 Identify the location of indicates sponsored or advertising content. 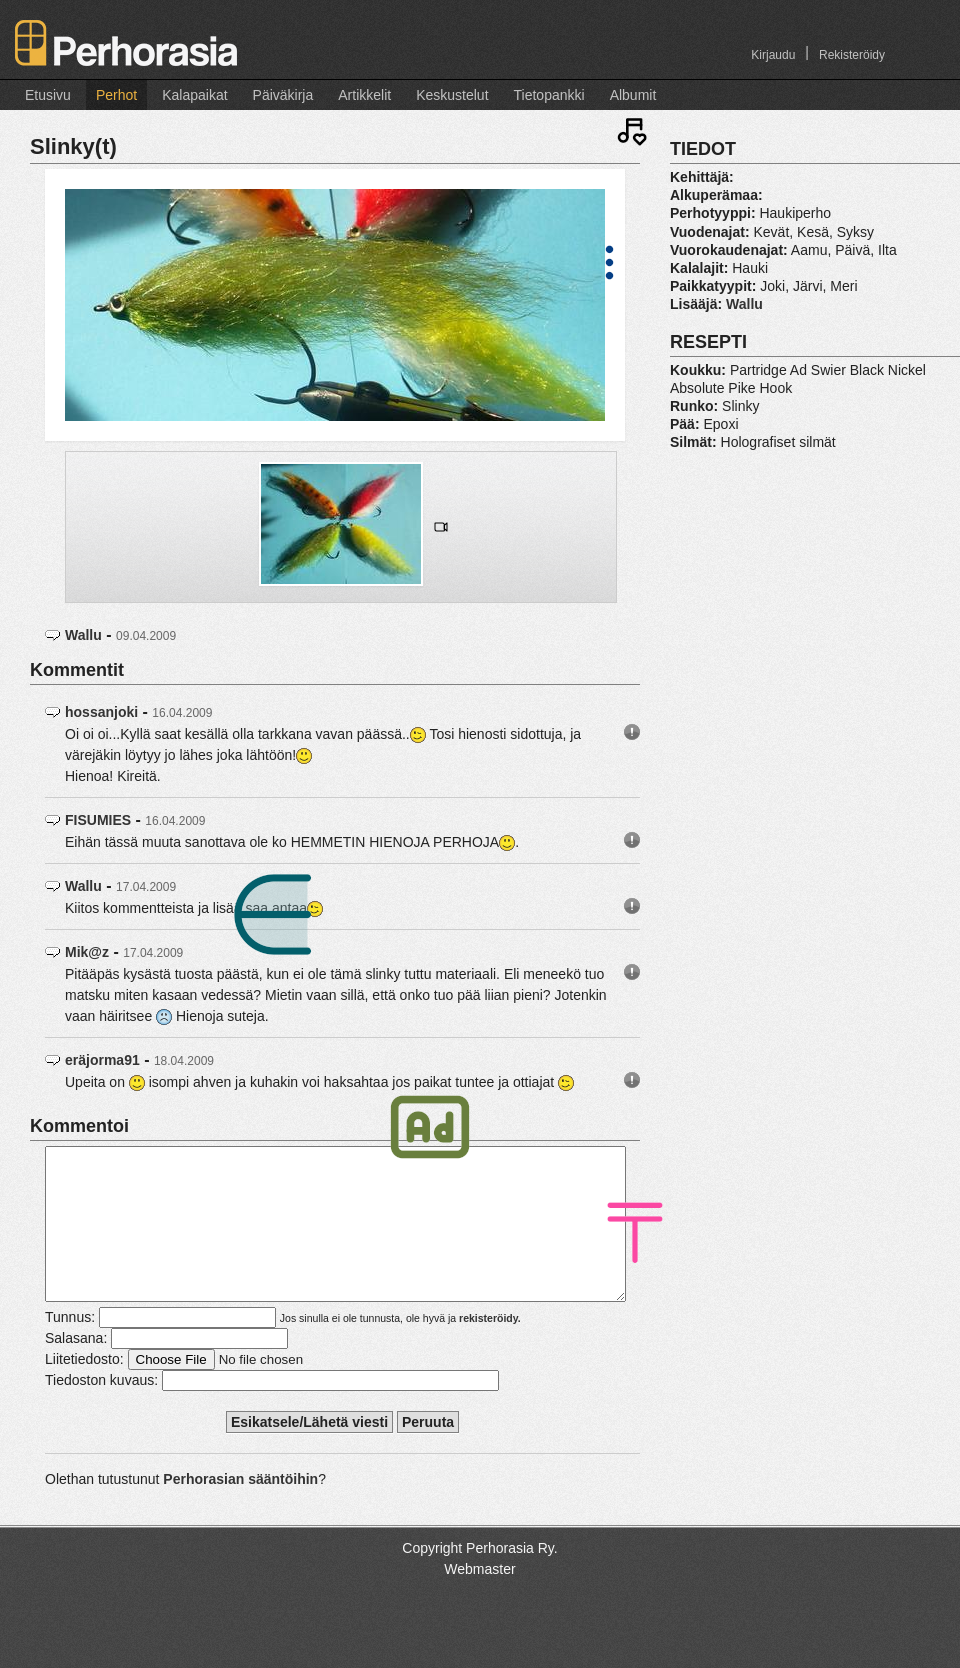
(430, 1127).